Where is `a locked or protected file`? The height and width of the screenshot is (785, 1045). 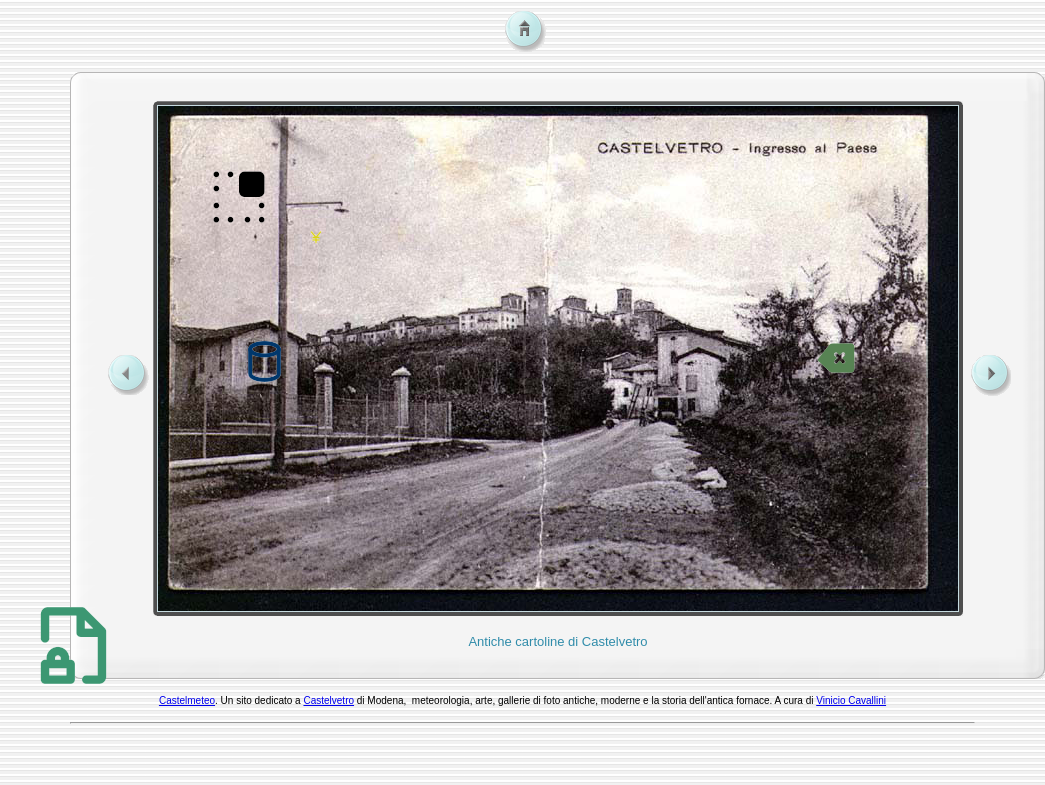
a locked or protected file is located at coordinates (73, 645).